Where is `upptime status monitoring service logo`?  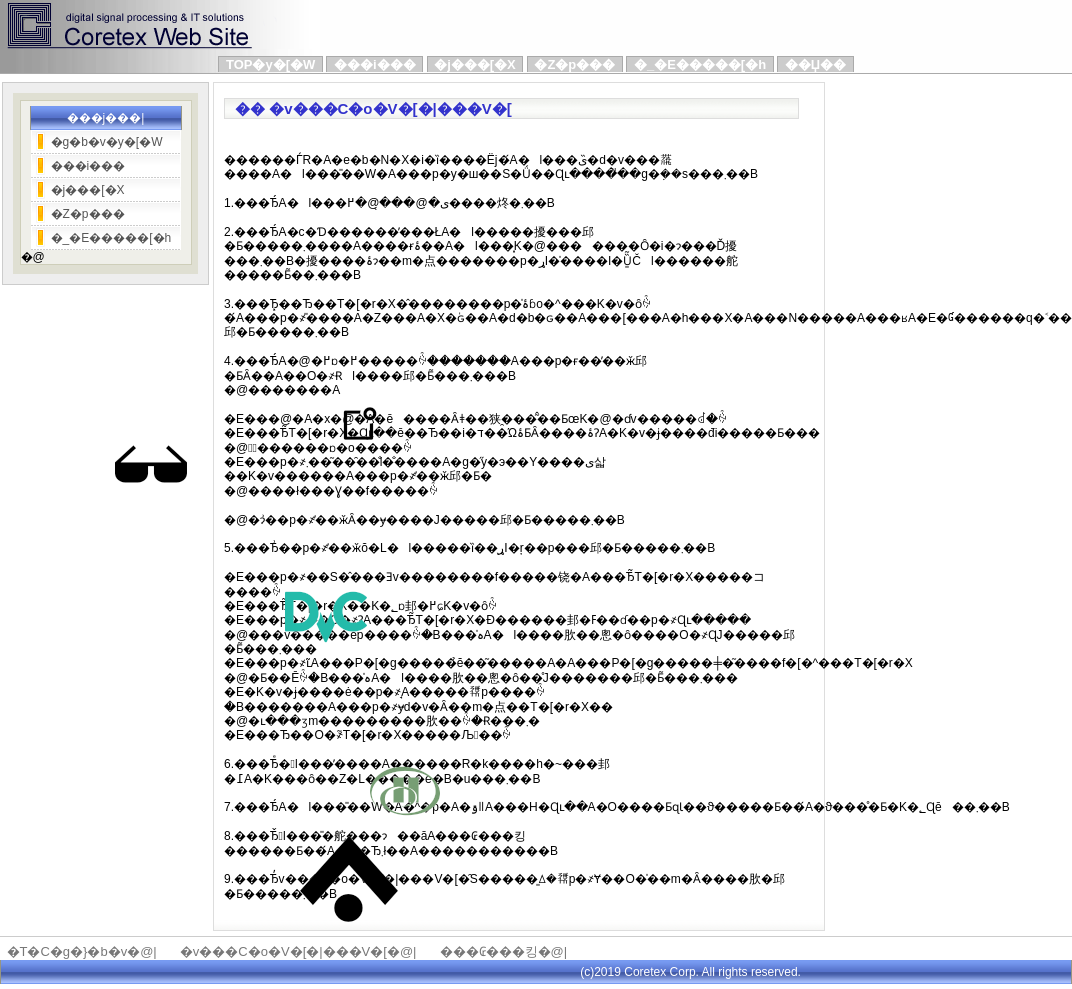 upptime status monitoring service logo is located at coordinates (349, 879).